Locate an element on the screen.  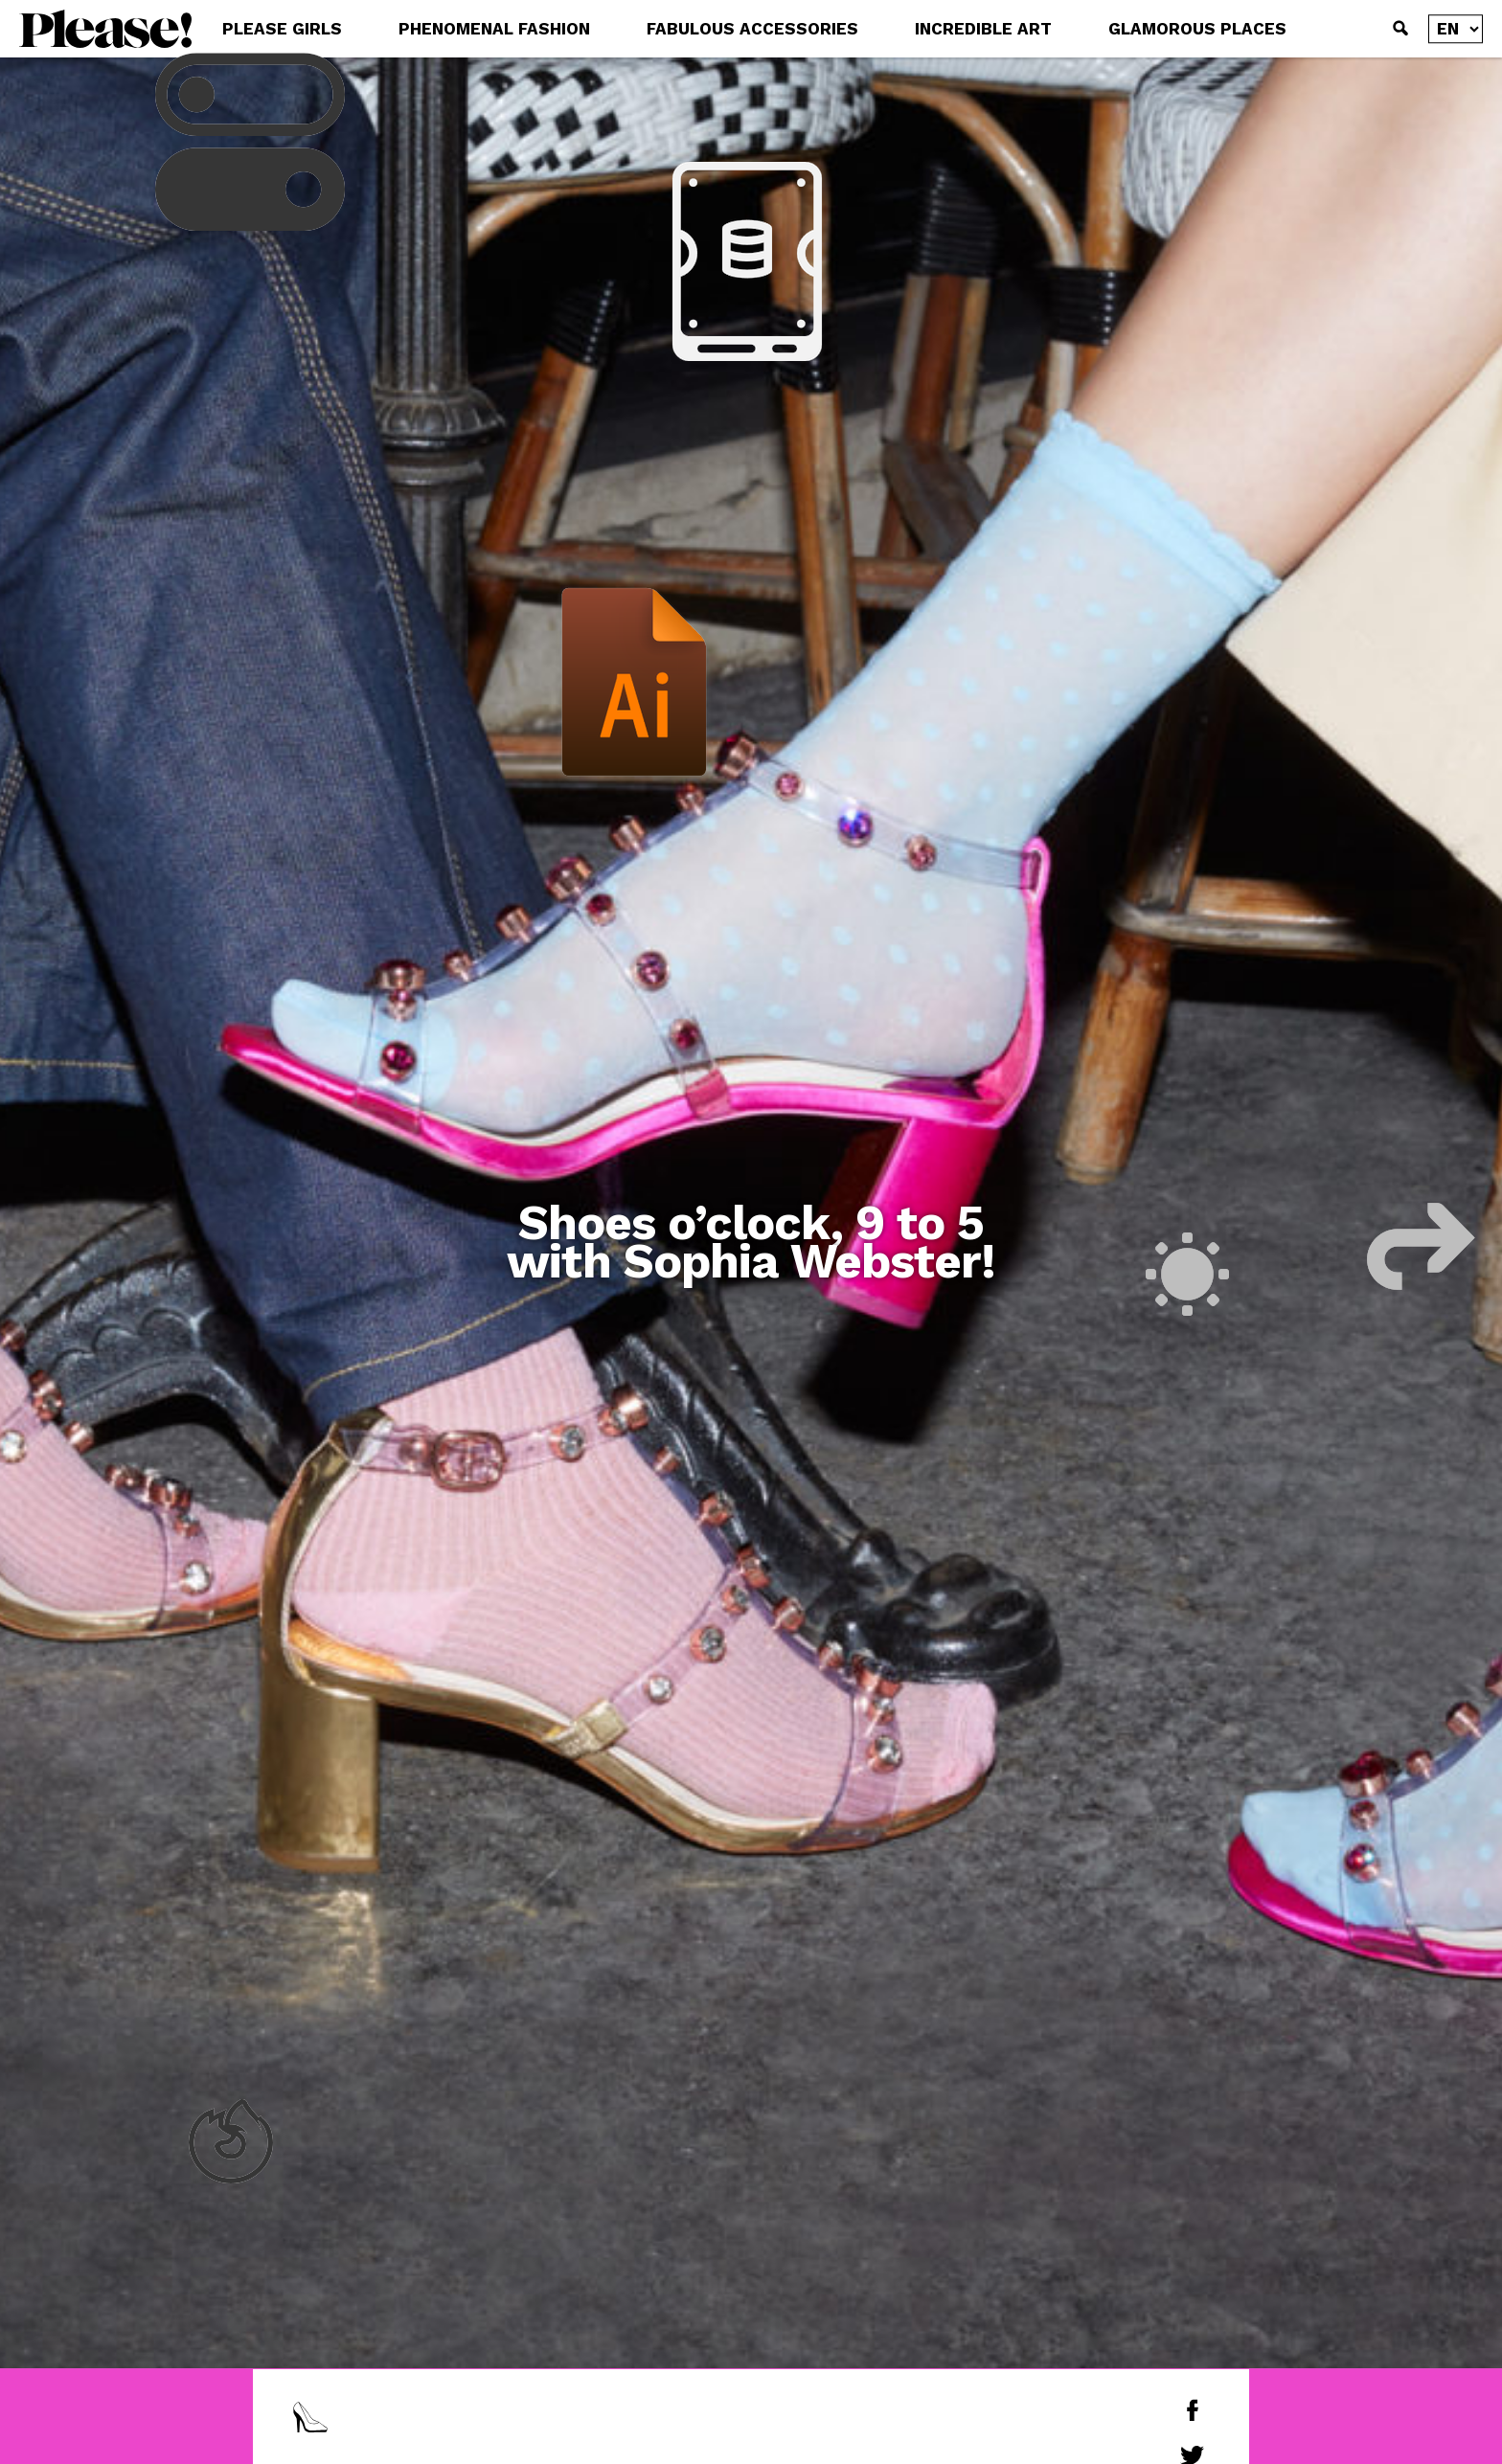
redo last undone action is located at coordinates (1419, 1246).